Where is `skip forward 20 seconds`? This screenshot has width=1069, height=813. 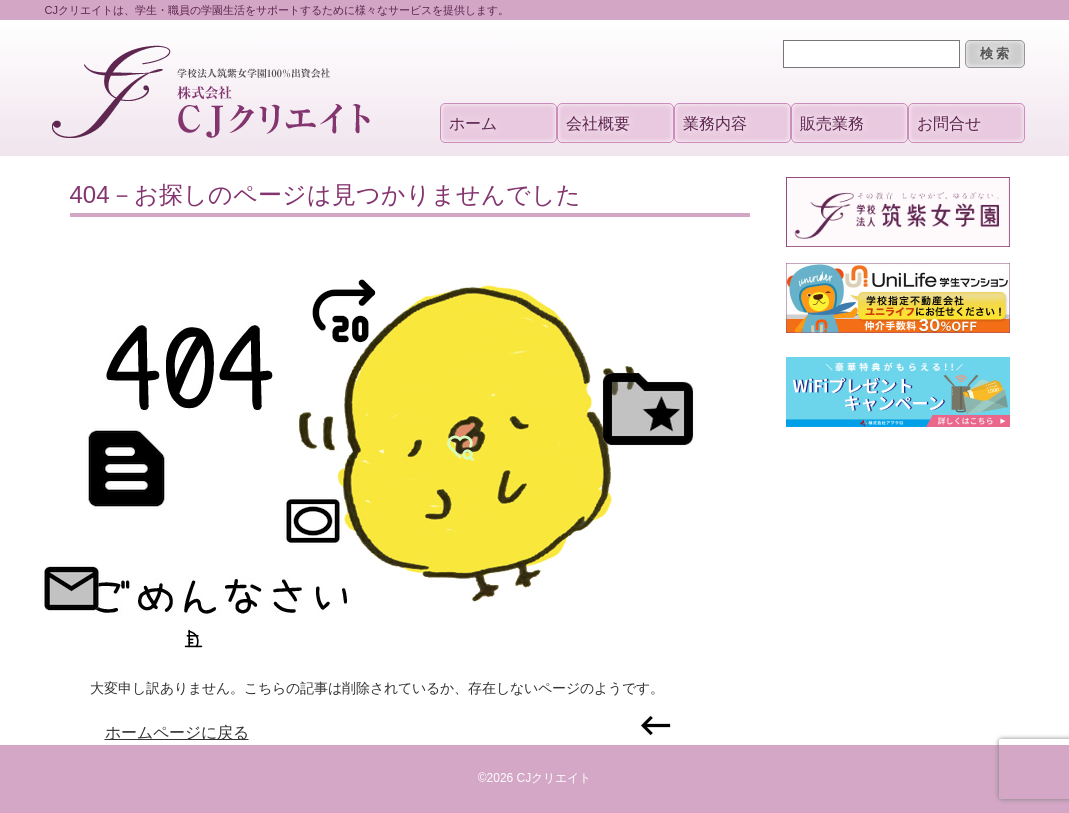 skip forward 20 seconds is located at coordinates (345, 312).